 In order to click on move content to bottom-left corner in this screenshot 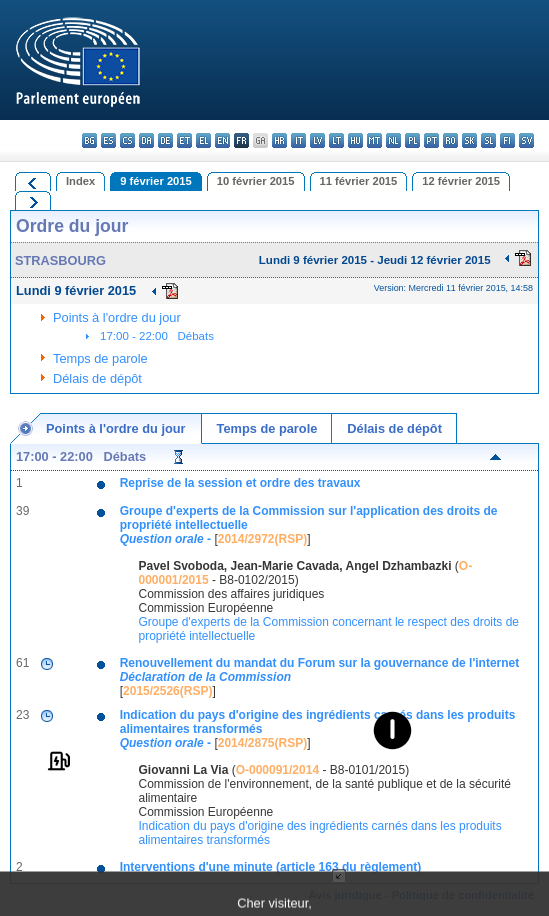, I will do `click(339, 876)`.